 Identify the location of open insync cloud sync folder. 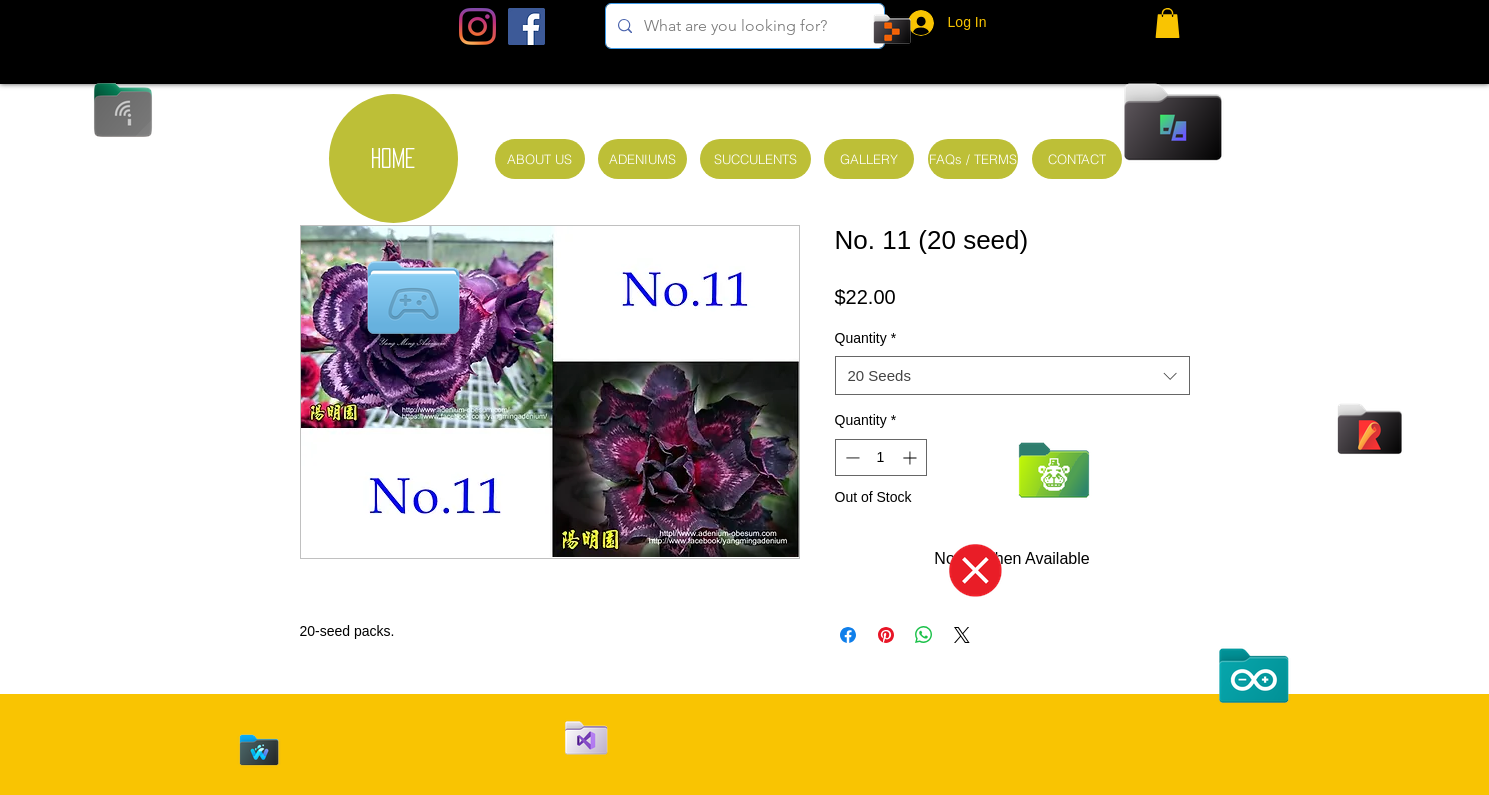
(123, 110).